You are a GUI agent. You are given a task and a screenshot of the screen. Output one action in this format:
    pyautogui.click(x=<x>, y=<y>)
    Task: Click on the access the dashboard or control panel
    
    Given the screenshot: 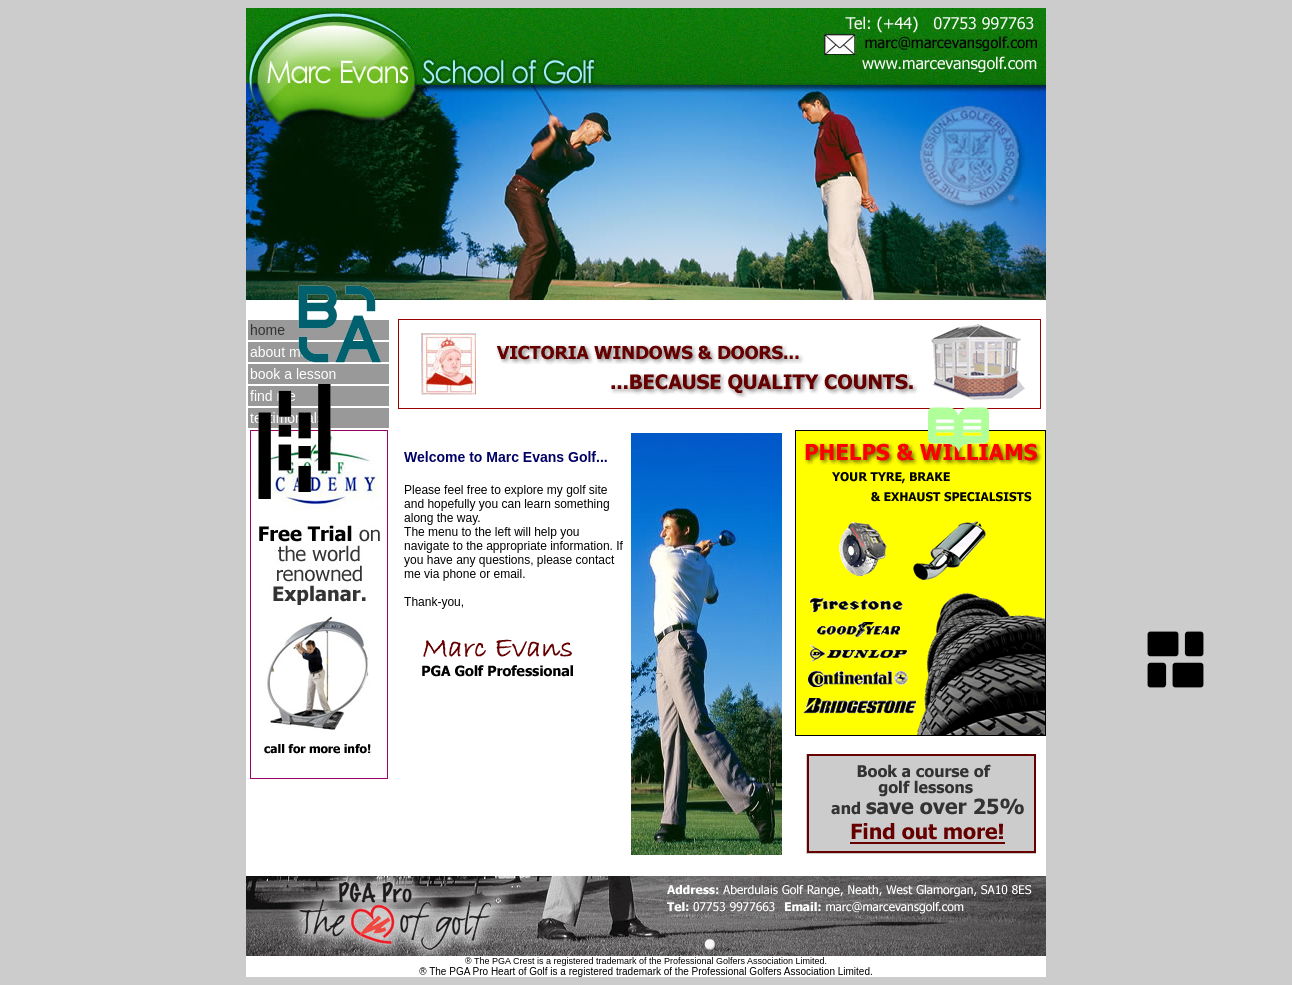 What is the action you would take?
    pyautogui.click(x=1175, y=659)
    